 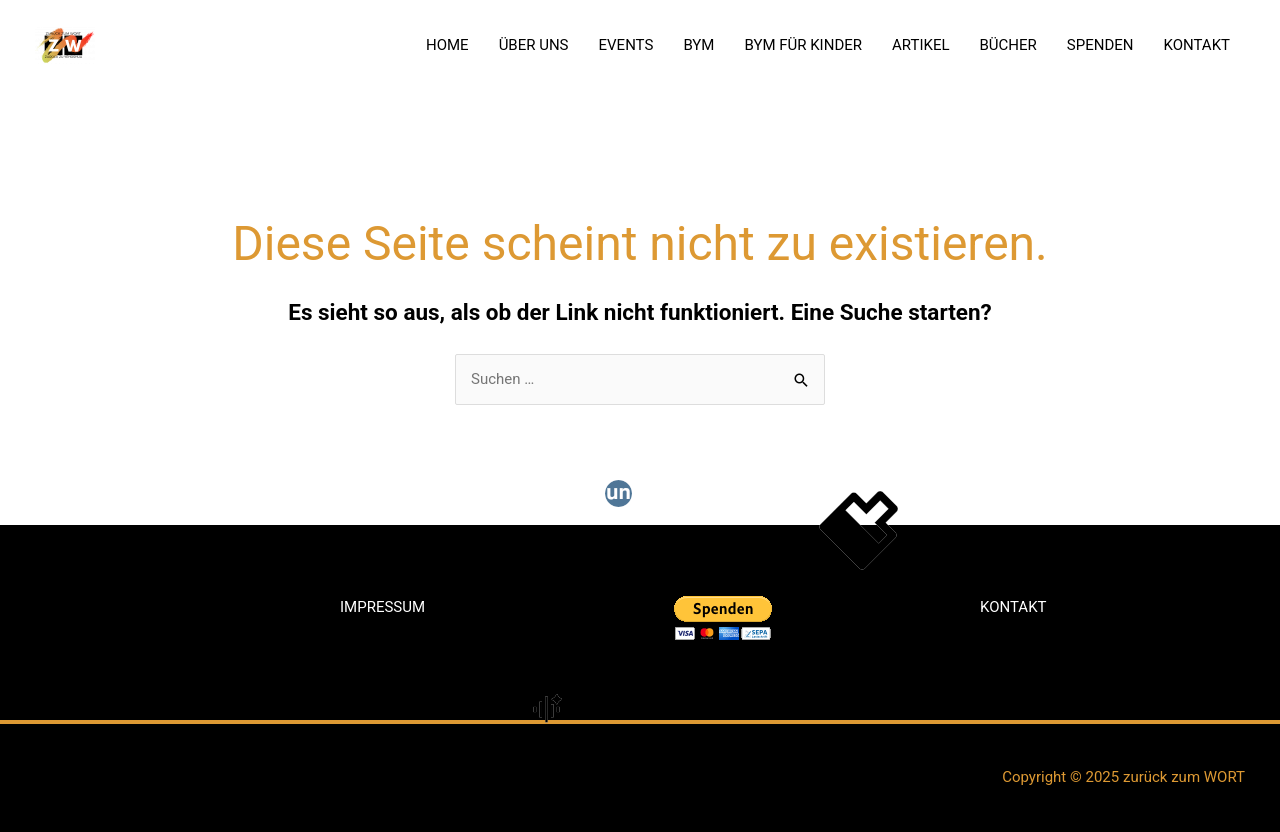 What do you see at coordinates (861, 528) in the screenshot?
I see `access brush or painting tools` at bounding box center [861, 528].